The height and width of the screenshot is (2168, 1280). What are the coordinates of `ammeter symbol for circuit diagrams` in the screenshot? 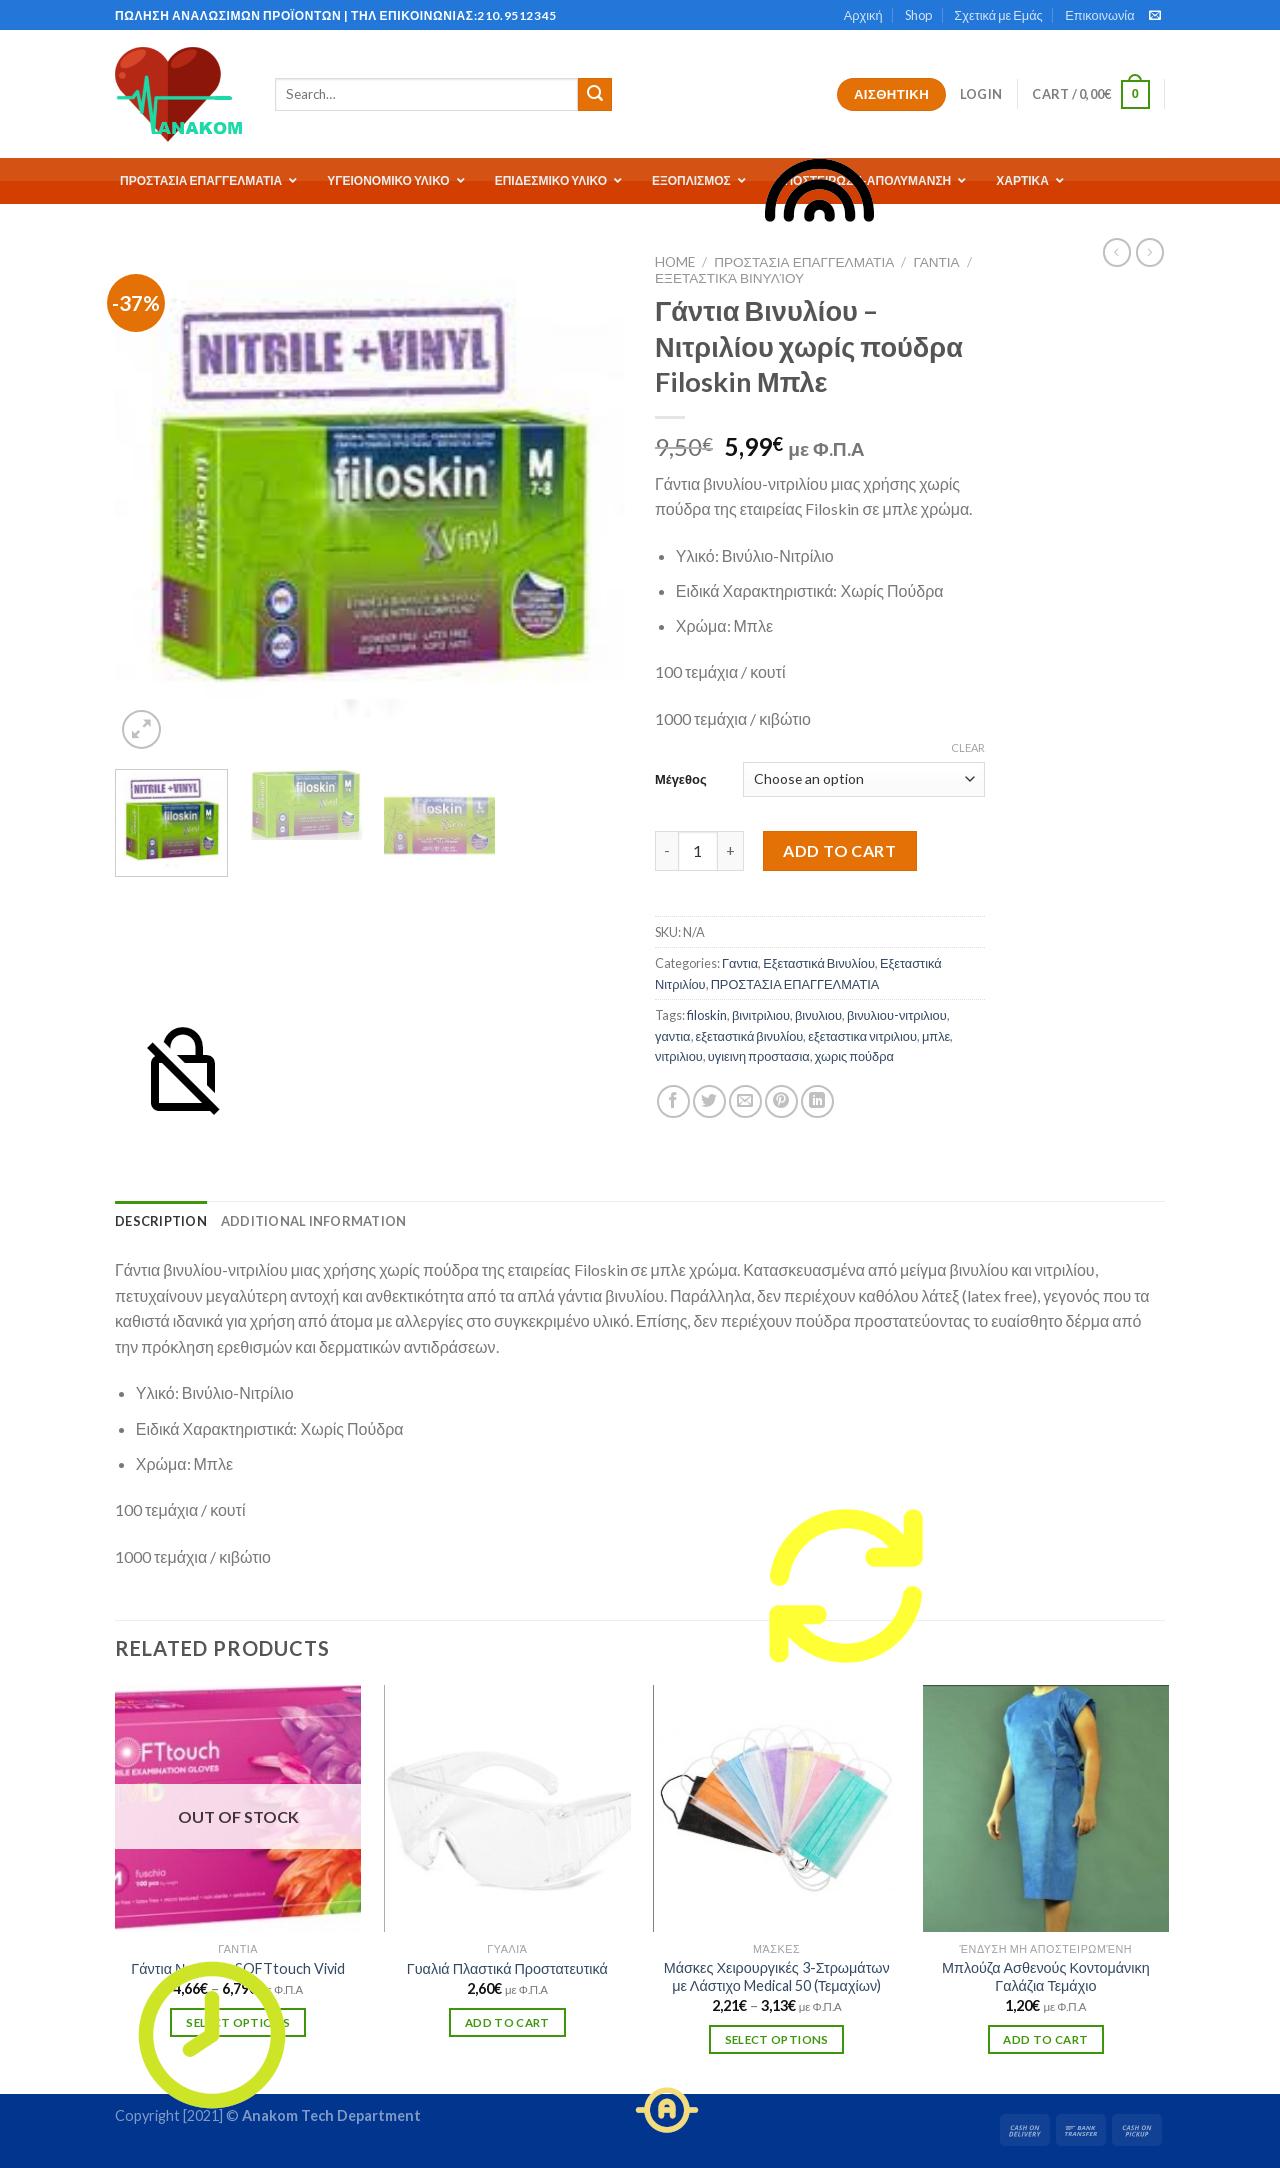 It's located at (667, 2110).